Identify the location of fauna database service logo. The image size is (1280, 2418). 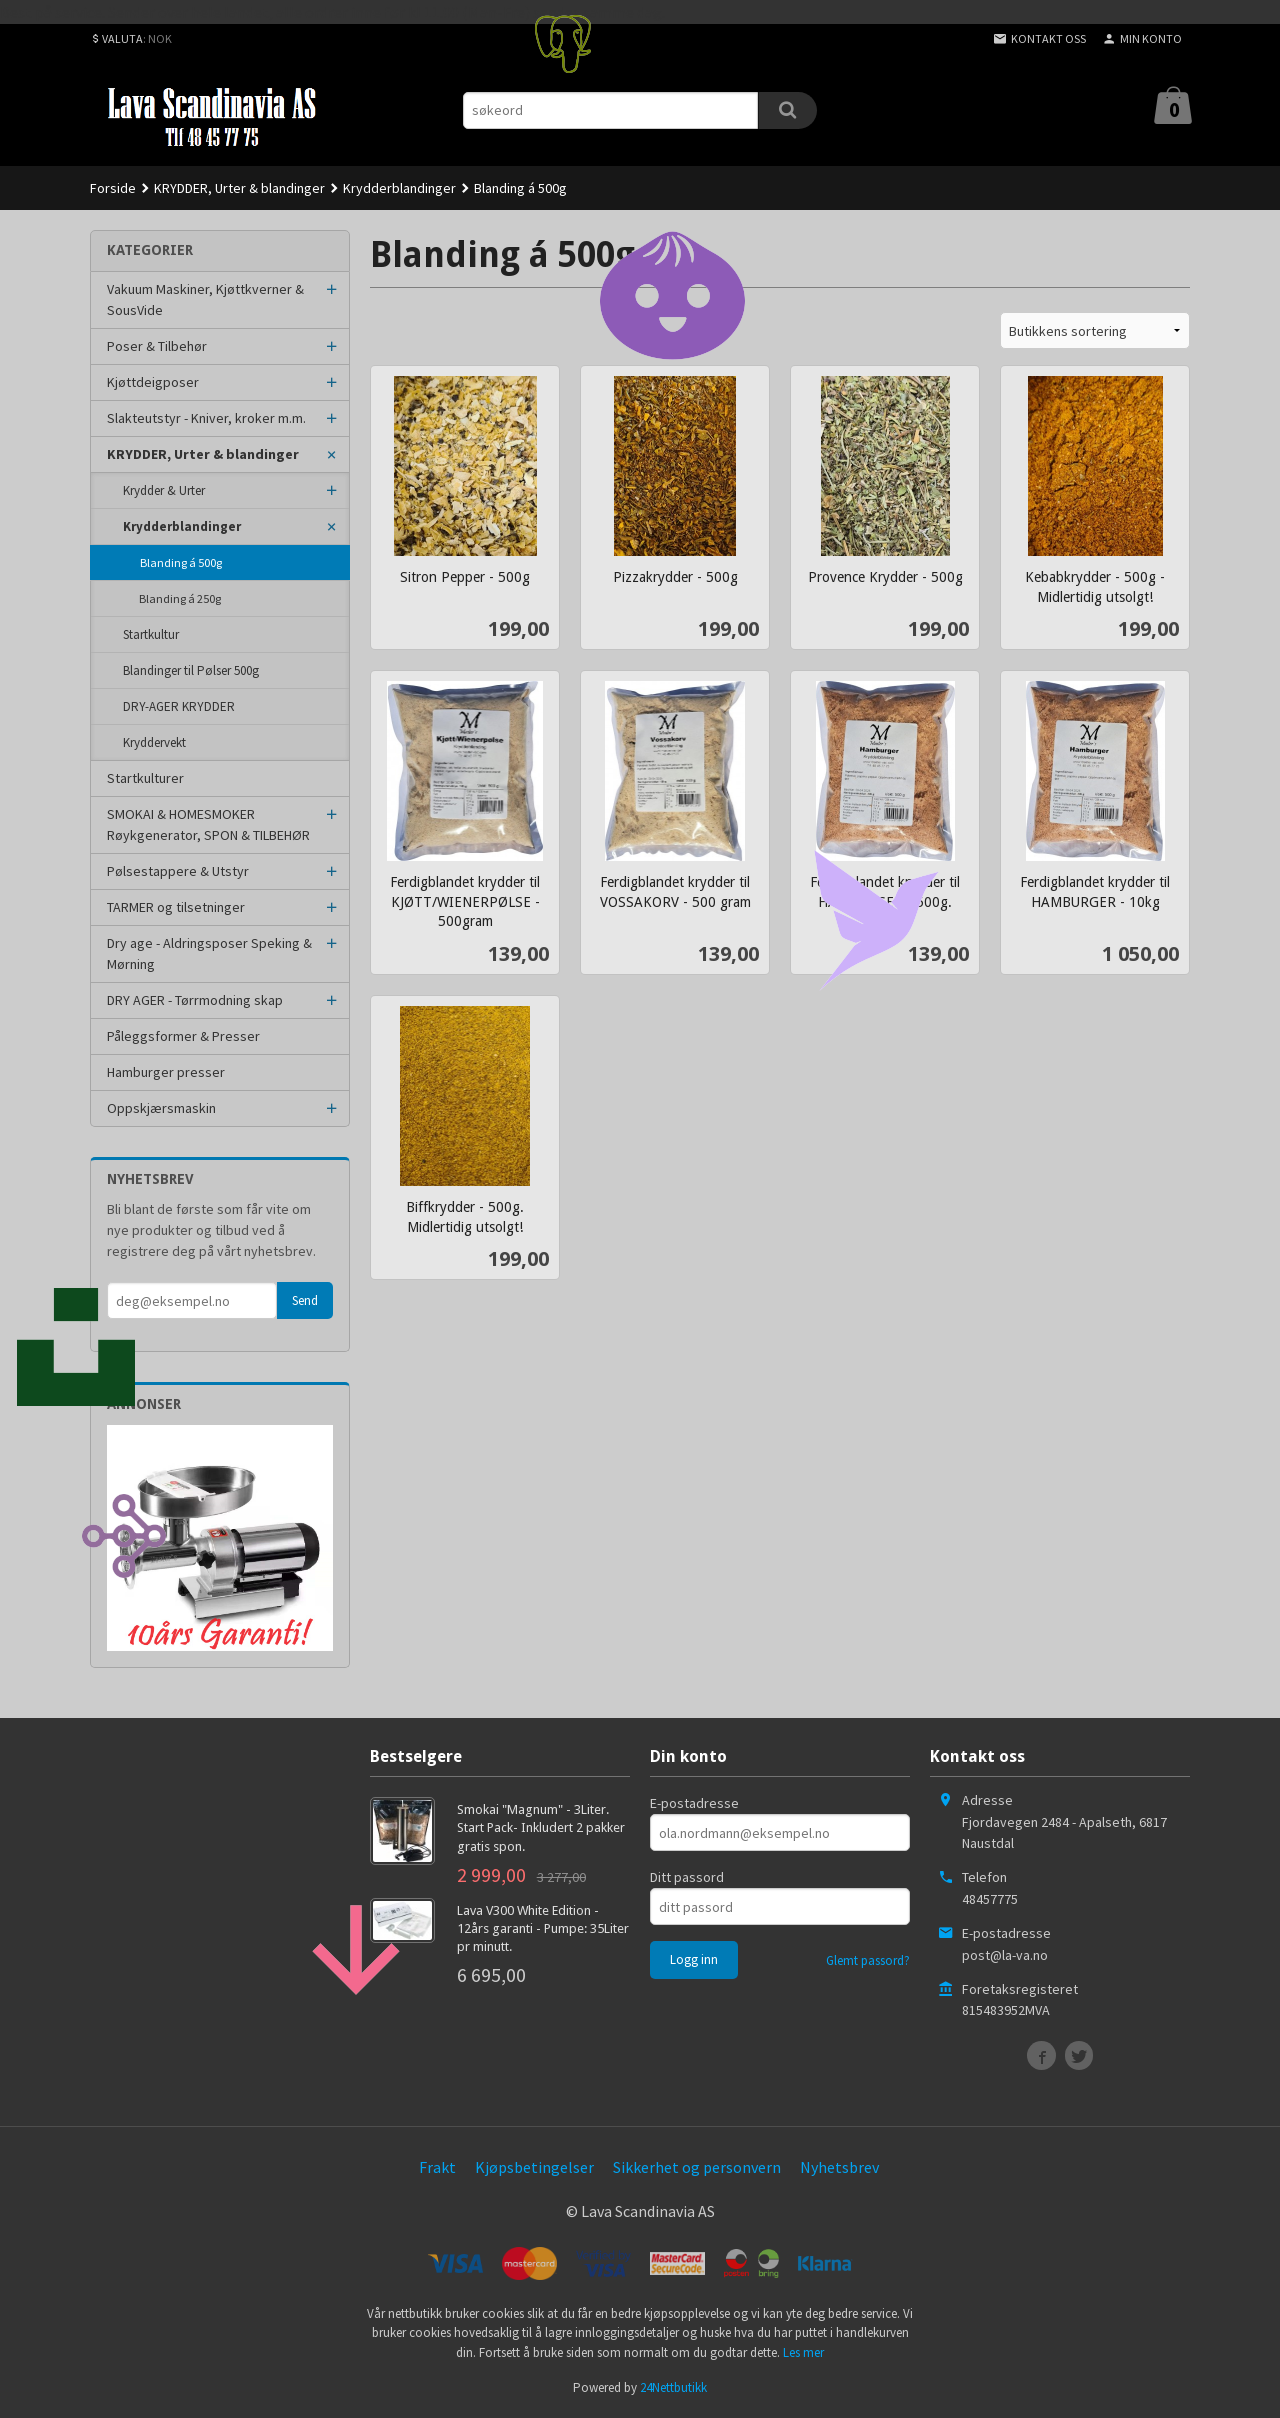
(876, 920).